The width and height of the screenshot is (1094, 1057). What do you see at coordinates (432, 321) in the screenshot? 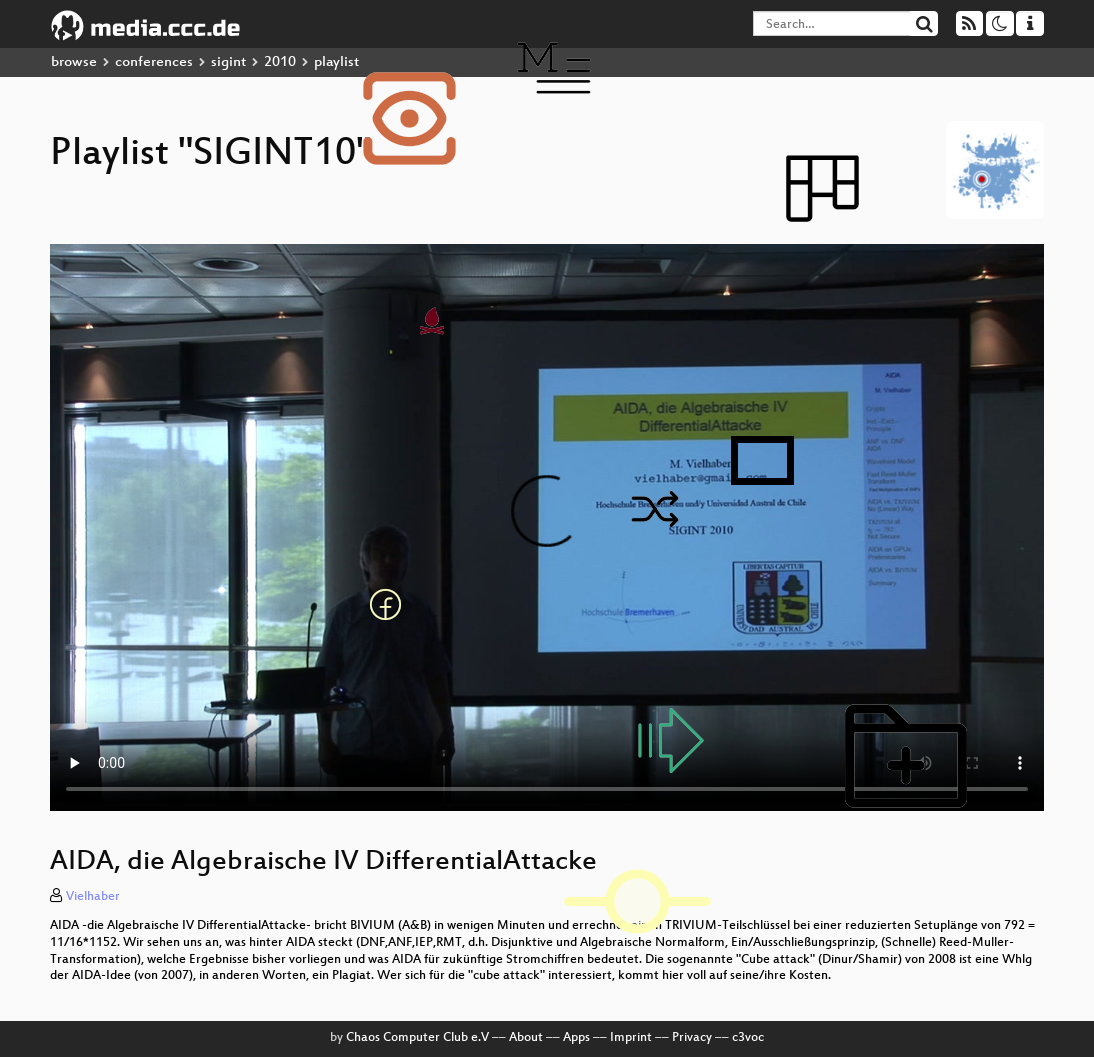
I see `access camping or outdoor activity features` at bounding box center [432, 321].